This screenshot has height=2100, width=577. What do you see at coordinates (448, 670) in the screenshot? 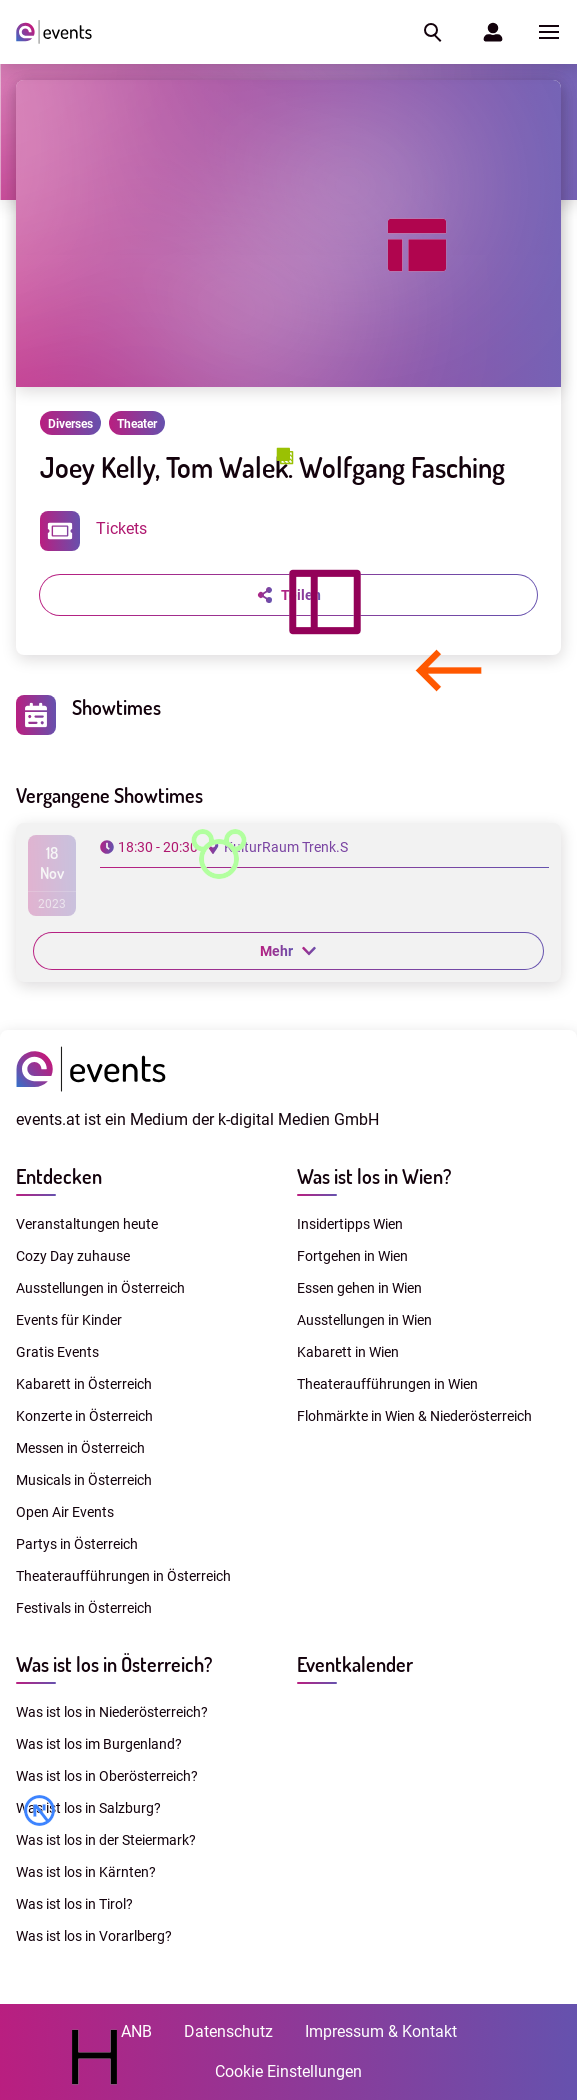
I see `go back to the previous page` at bounding box center [448, 670].